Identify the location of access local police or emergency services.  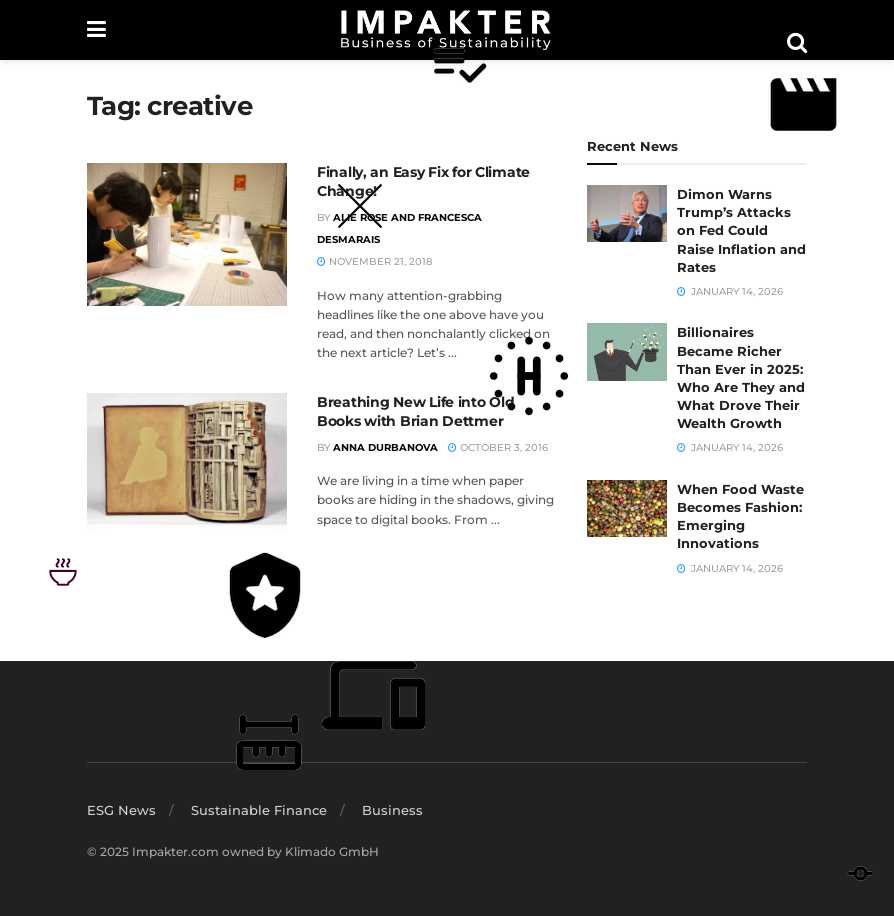
(265, 595).